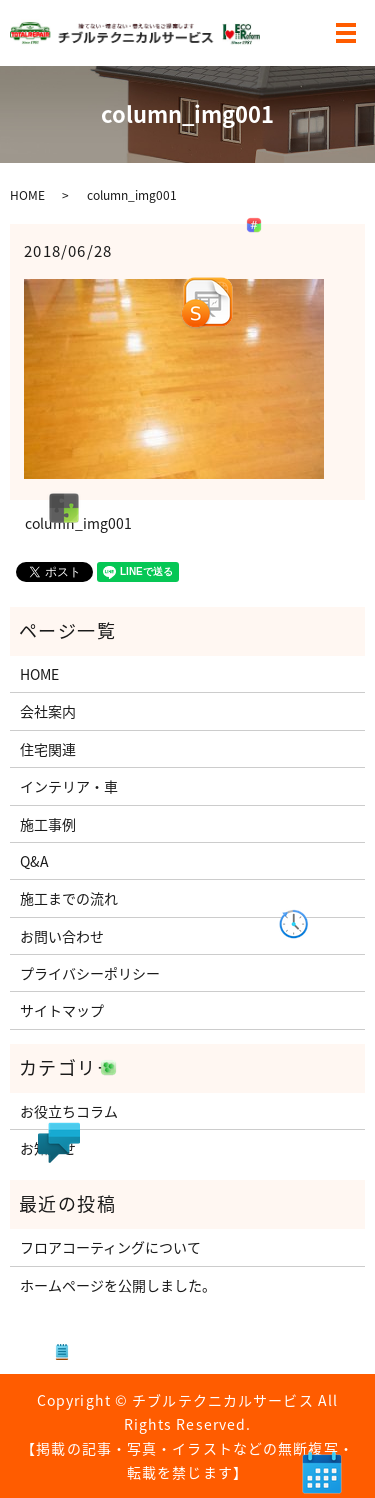  Describe the element at coordinates (254, 225) in the screenshot. I see `open gtkhash checksum verification tool` at that location.